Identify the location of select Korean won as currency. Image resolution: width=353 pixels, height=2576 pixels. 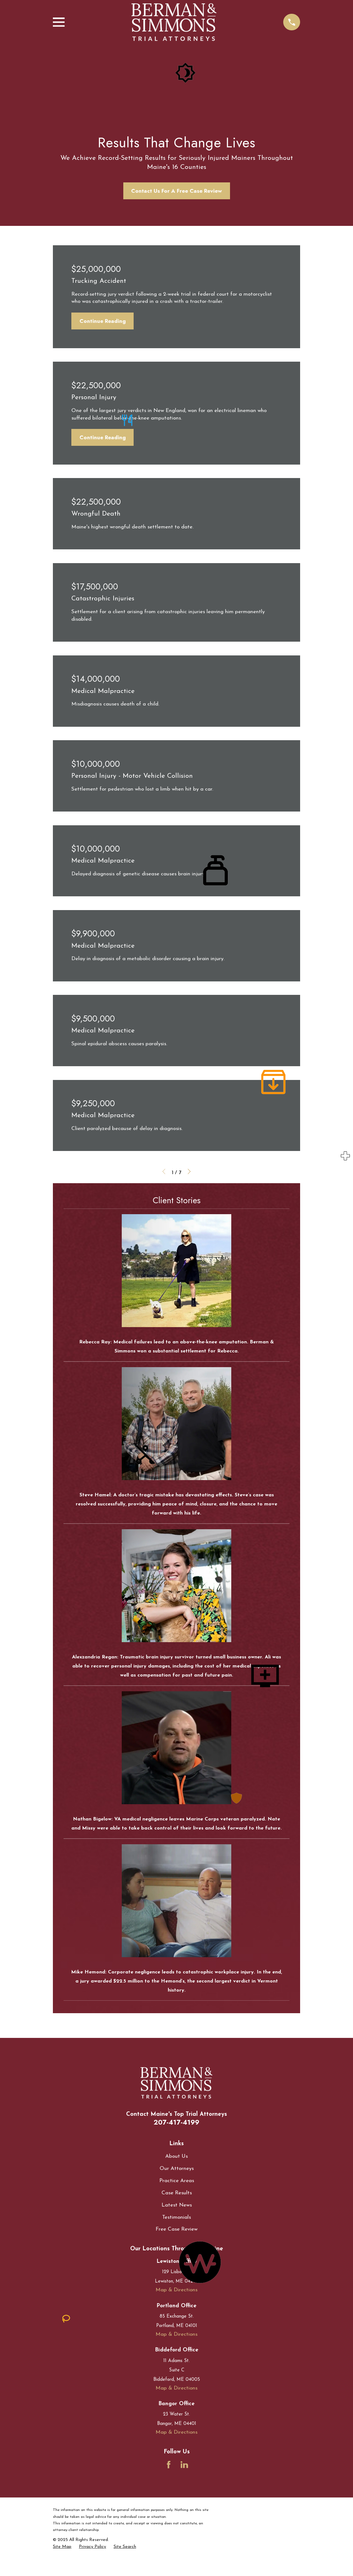
(200, 2262).